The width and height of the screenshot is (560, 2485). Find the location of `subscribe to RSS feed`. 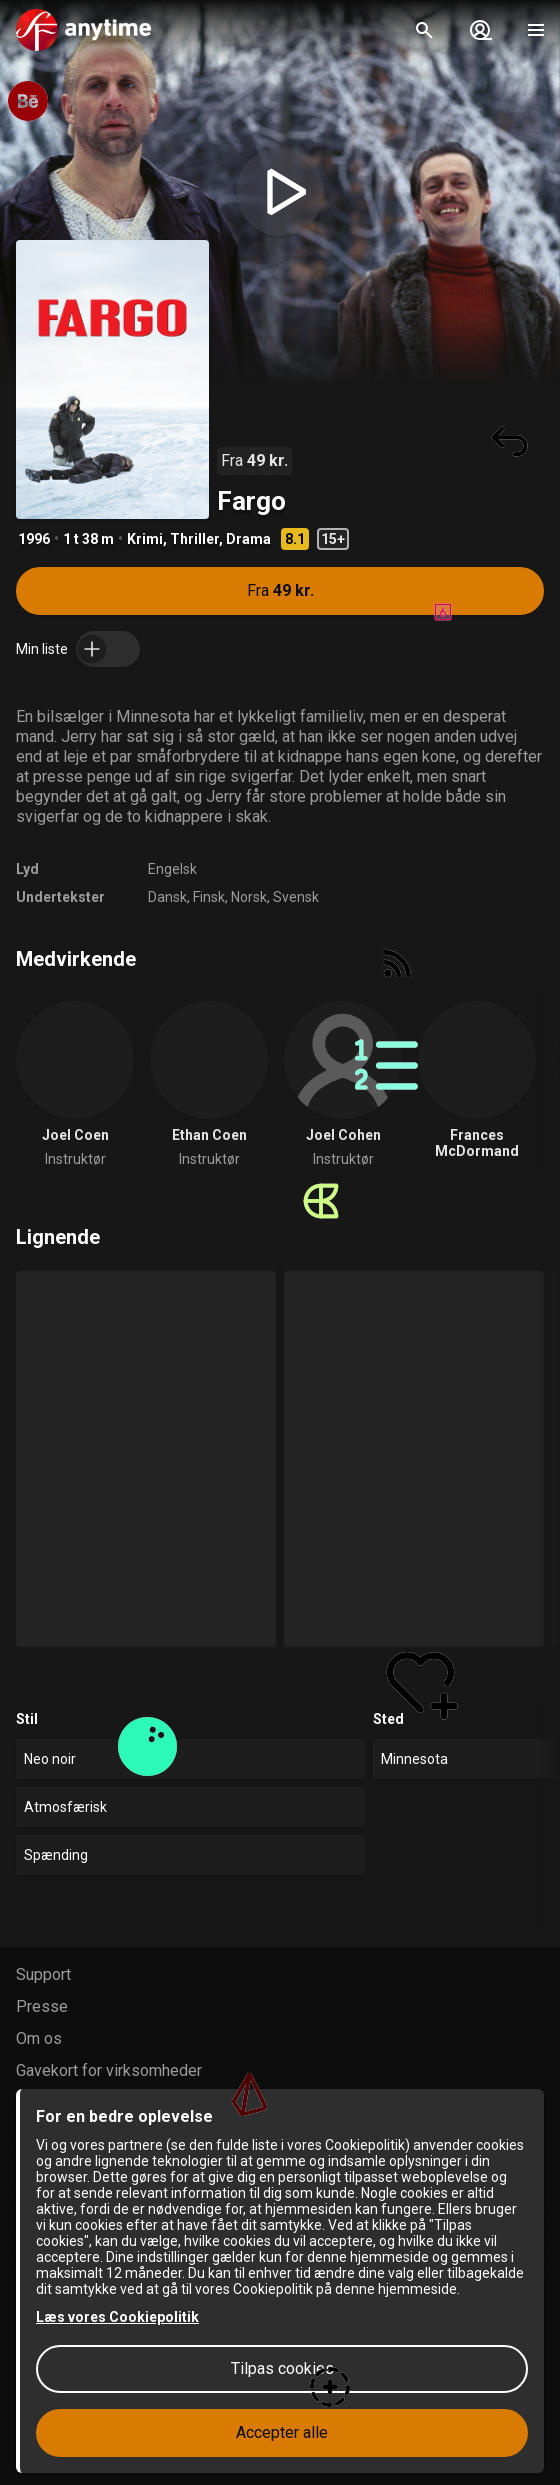

subscribe to RSS feed is located at coordinates (398, 963).